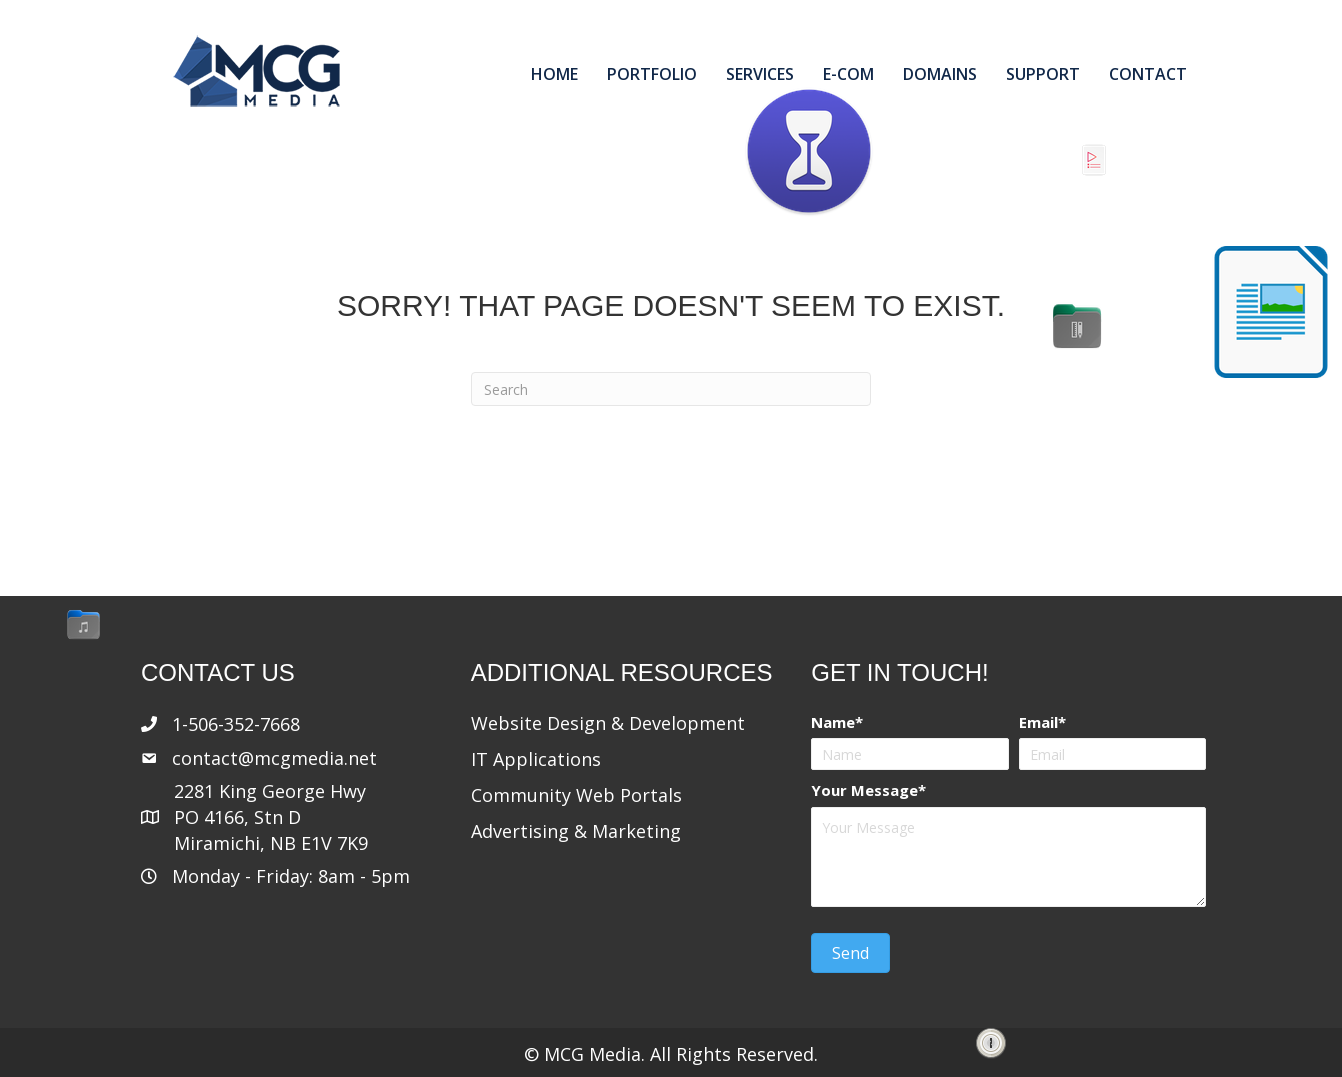 The height and width of the screenshot is (1077, 1342). What do you see at coordinates (809, 151) in the screenshot?
I see `view screen time usage and statistics` at bounding box center [809, 151].